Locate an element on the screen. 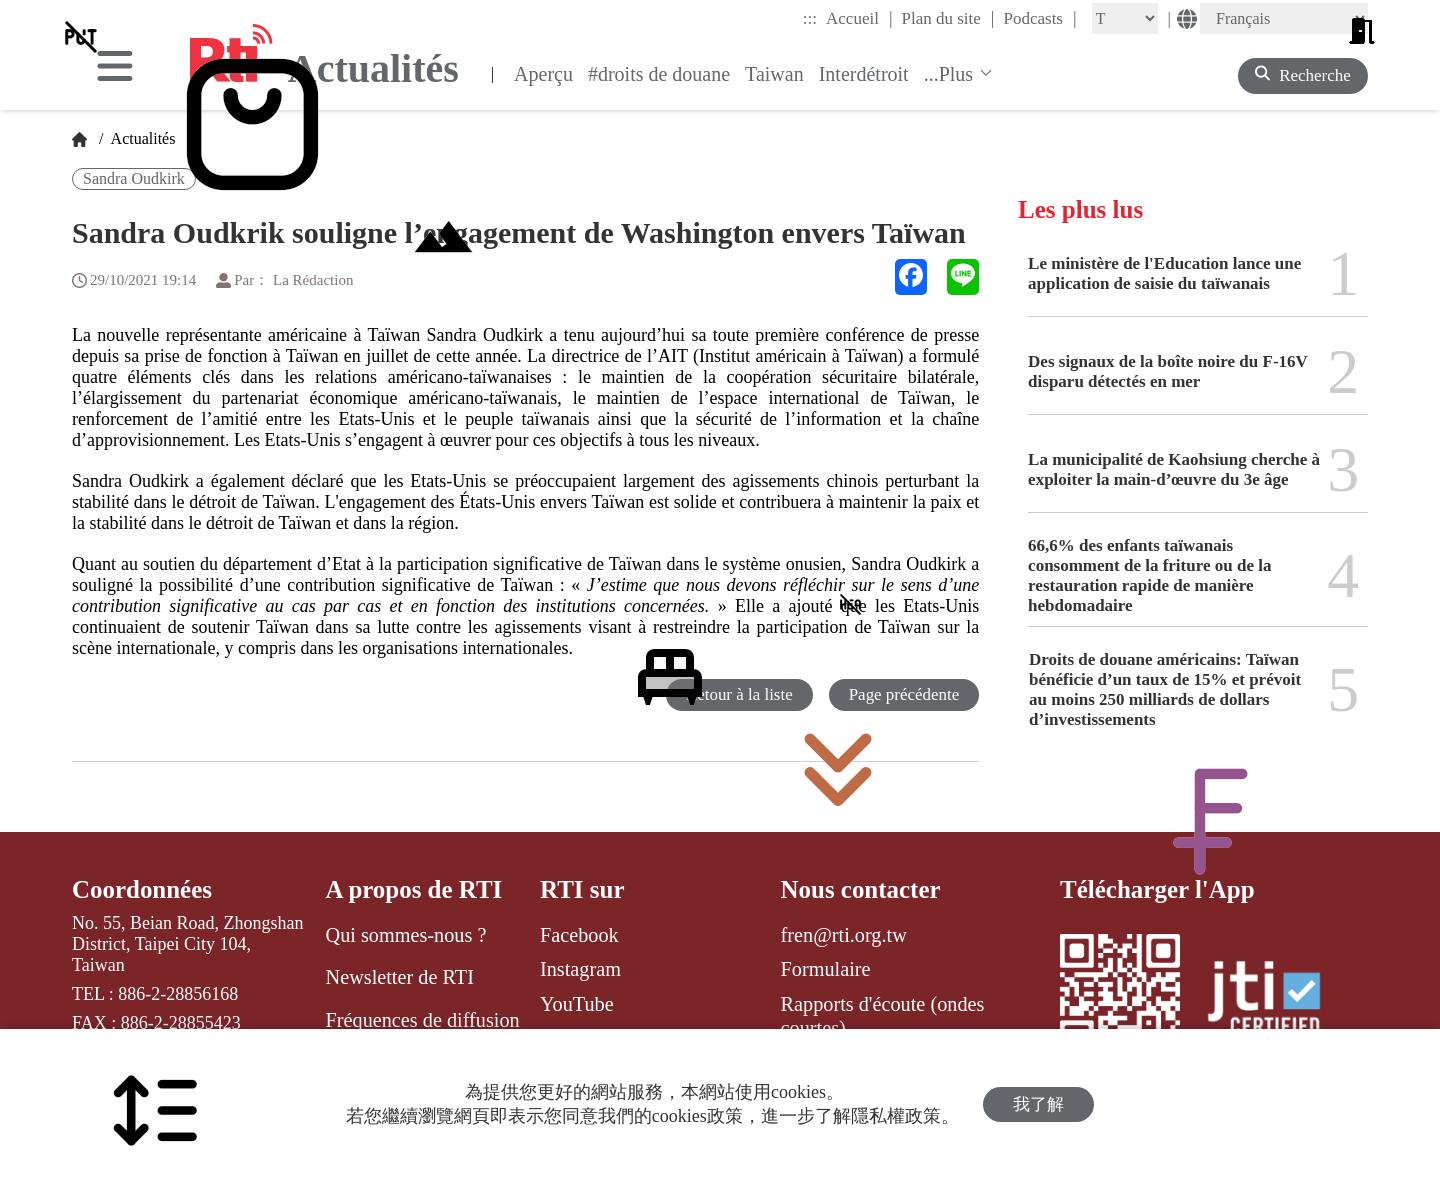  indicates swiss franc currency is located at coordinates (1210, 821).